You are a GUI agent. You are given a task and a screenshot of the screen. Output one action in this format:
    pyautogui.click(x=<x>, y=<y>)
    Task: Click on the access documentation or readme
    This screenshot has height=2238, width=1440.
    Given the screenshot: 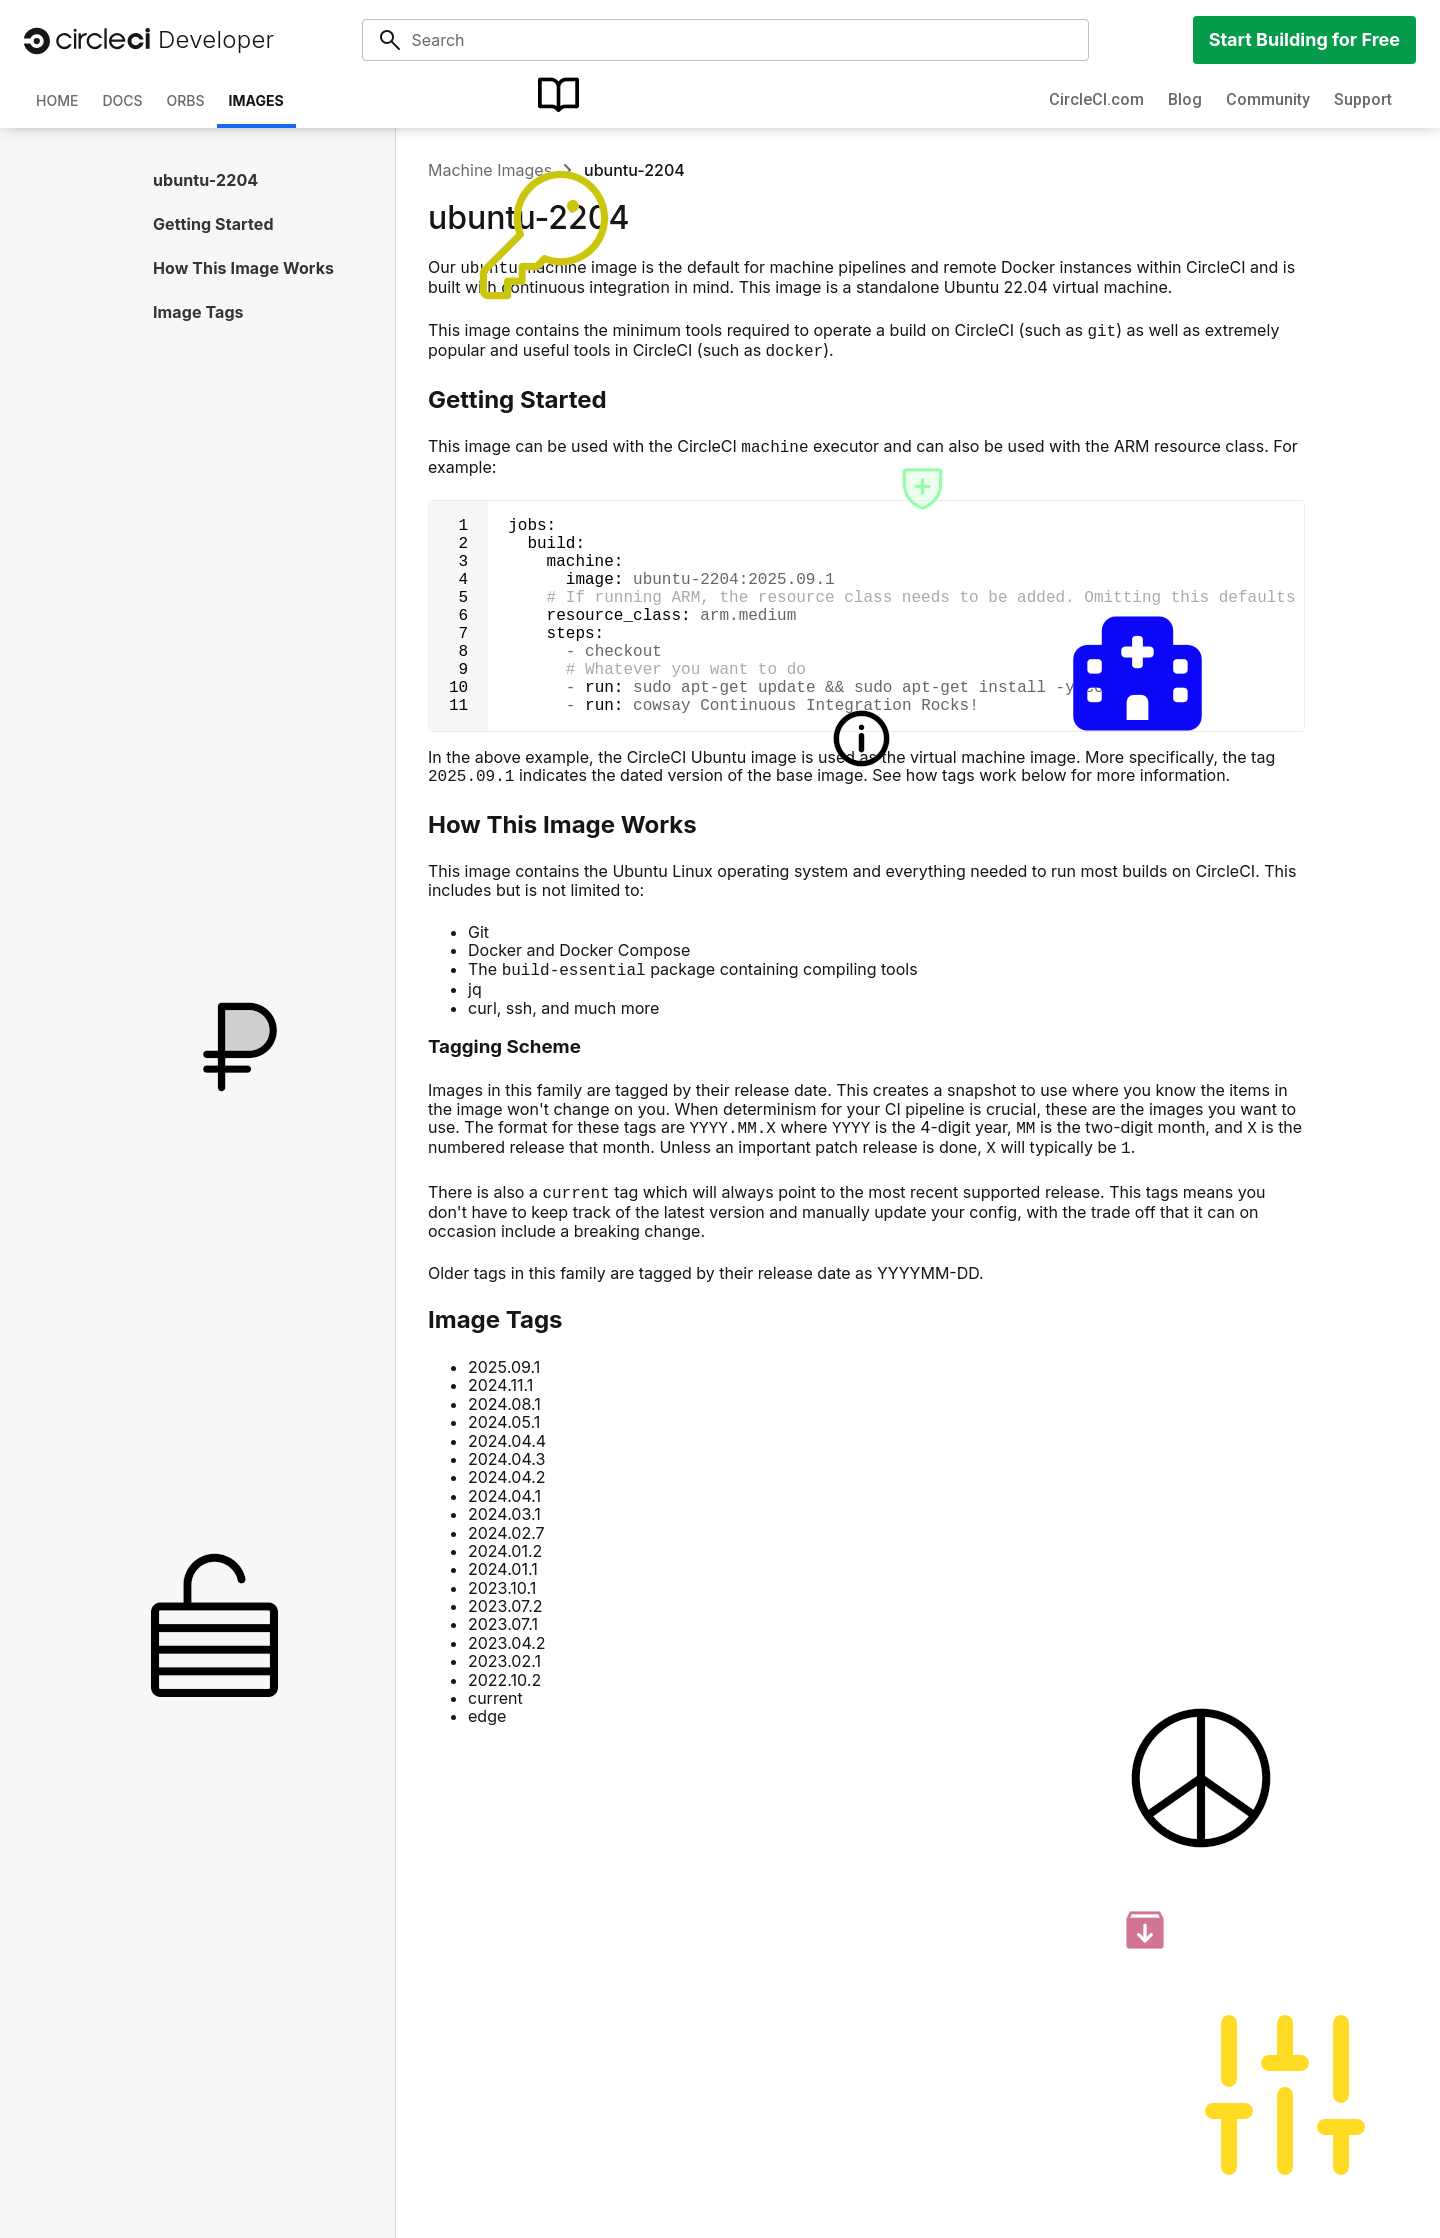 What is the action you would take?
    pyautogui.click(x=558, y=95)
    